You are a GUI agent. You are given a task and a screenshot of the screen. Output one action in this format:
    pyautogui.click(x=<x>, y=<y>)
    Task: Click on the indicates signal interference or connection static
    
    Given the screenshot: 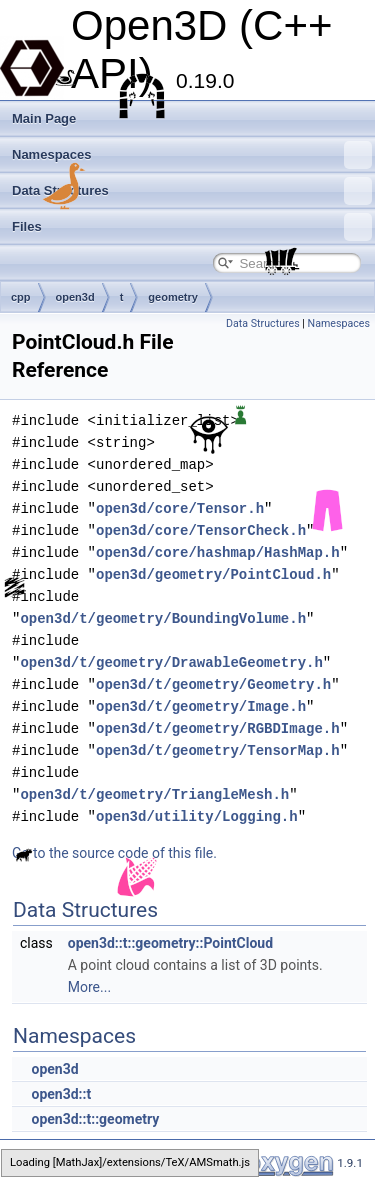 What is the action you would take?
    pyautogui.click(x=14, y=587)
    